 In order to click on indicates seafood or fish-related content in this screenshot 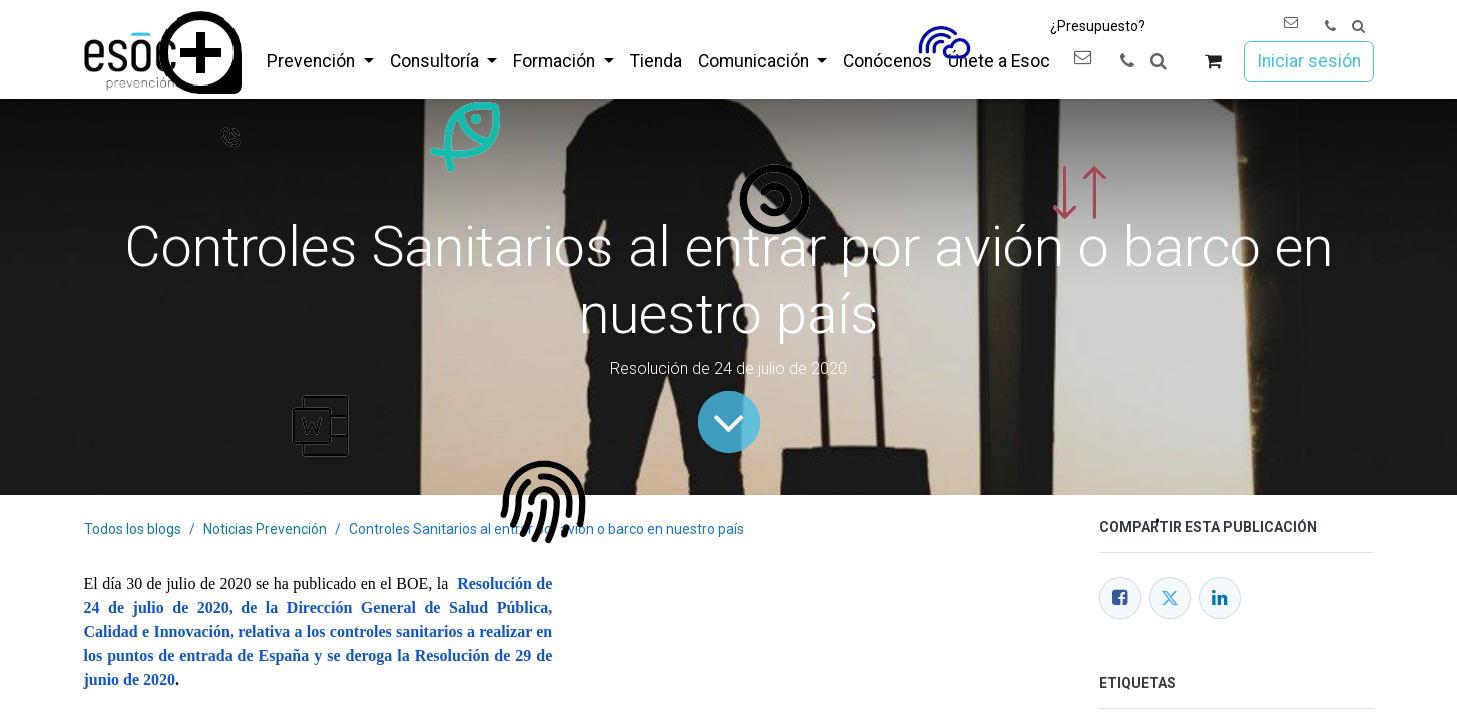, I will do `click(467, 134)`.